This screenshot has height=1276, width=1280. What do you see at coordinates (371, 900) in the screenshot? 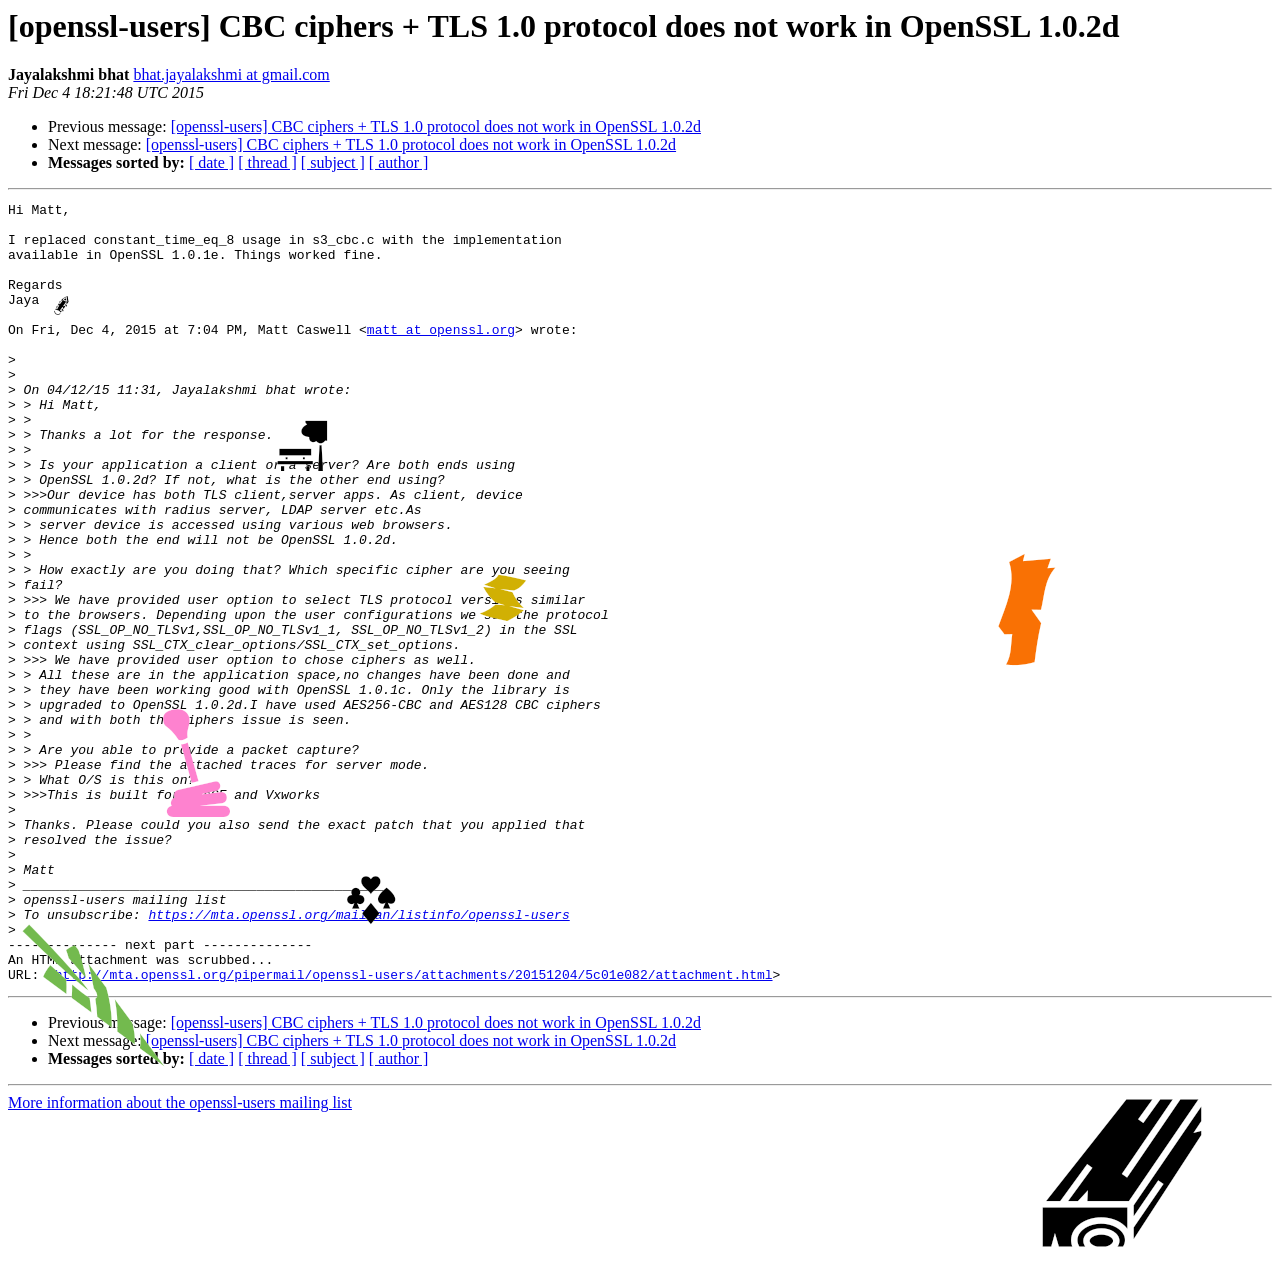
I see `access card games or poker section` at bounding box center [371, 900].